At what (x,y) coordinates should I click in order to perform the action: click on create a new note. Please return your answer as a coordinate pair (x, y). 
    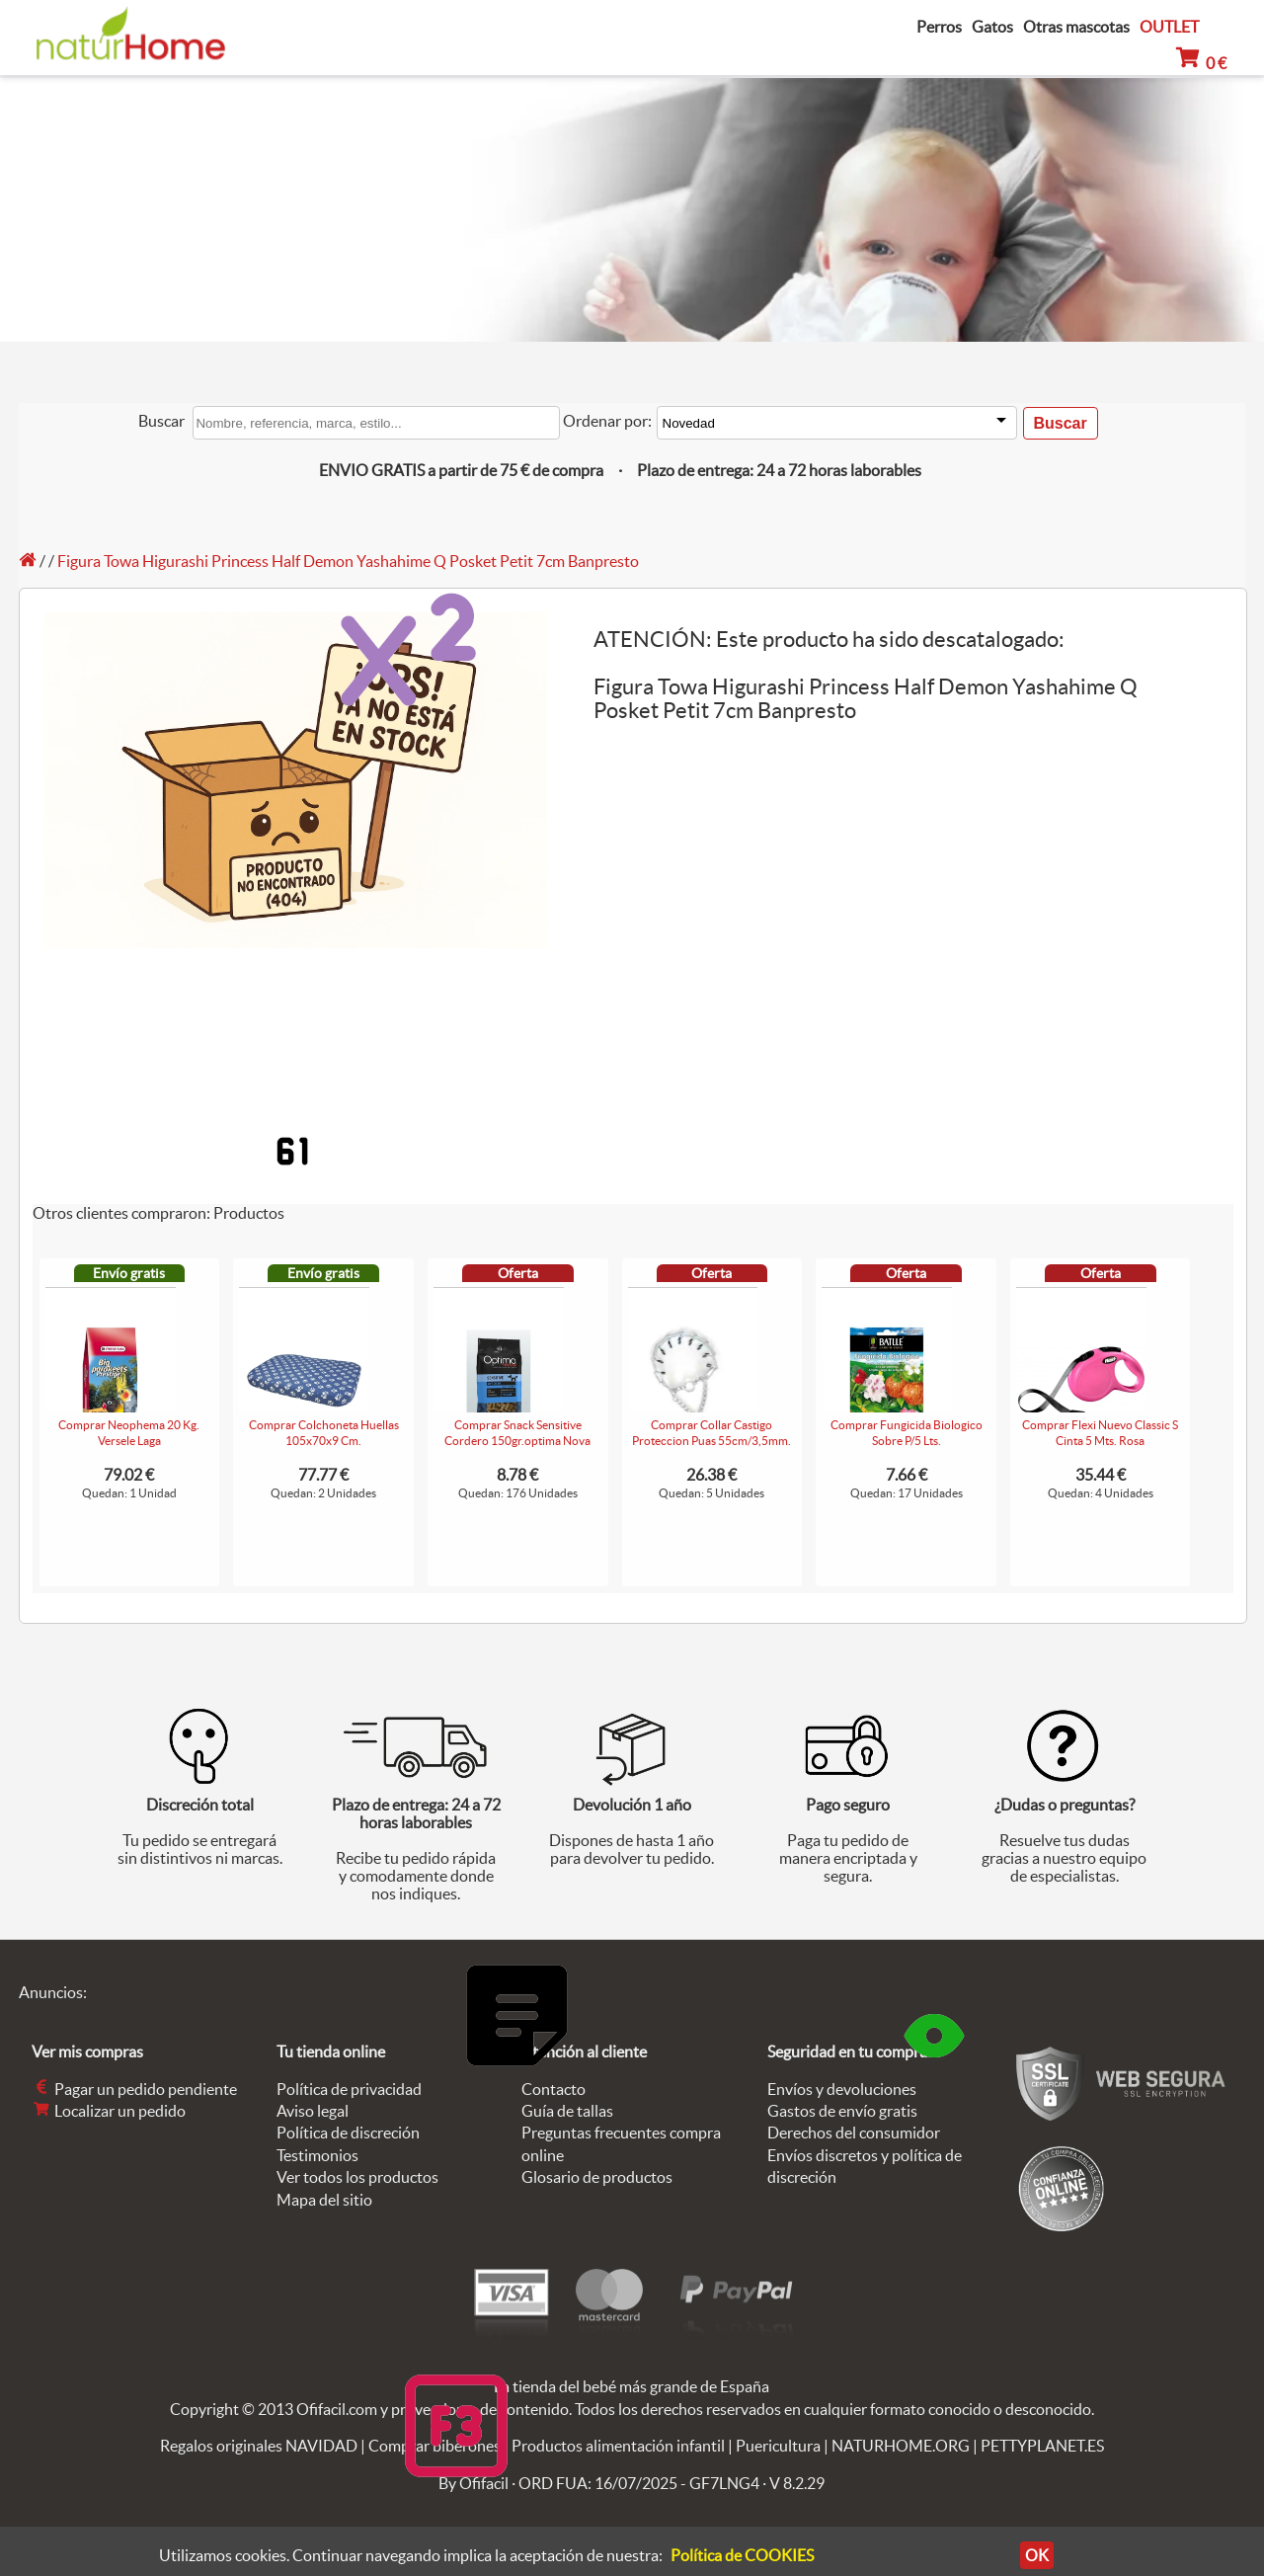
    Looking at the image, I should click on (516, 2015).